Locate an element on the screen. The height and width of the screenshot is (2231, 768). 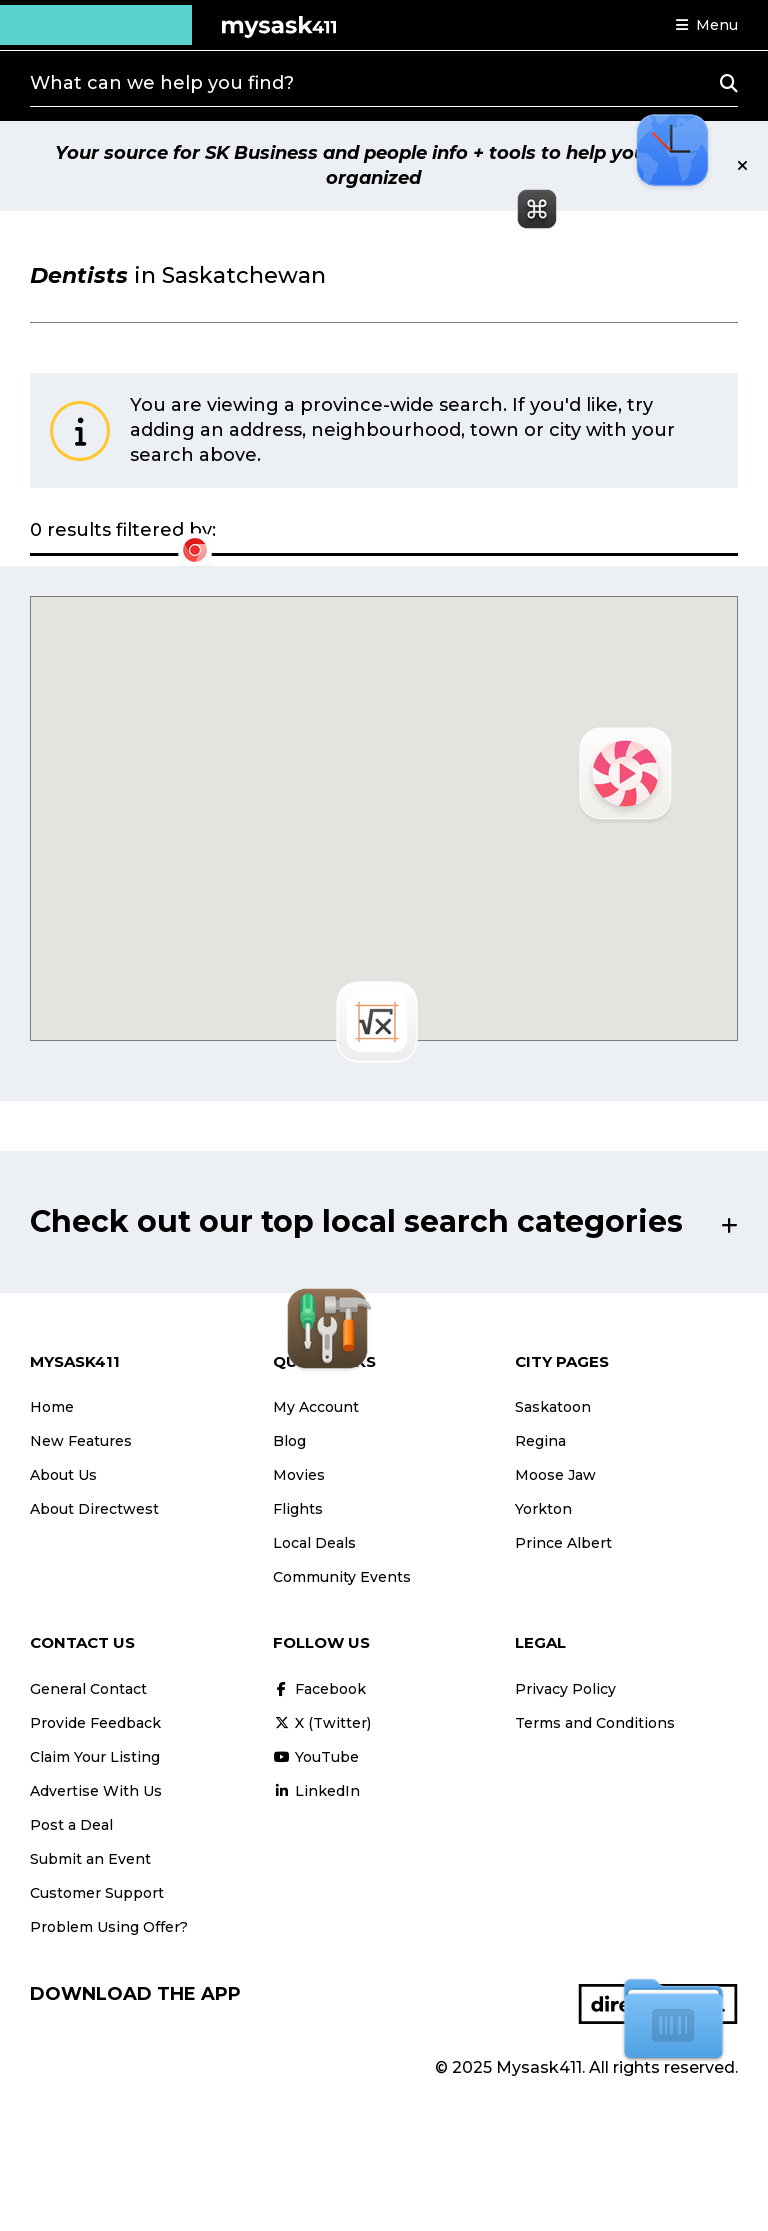
open keyboard settings and preferences is located at coordinates (537, 209).